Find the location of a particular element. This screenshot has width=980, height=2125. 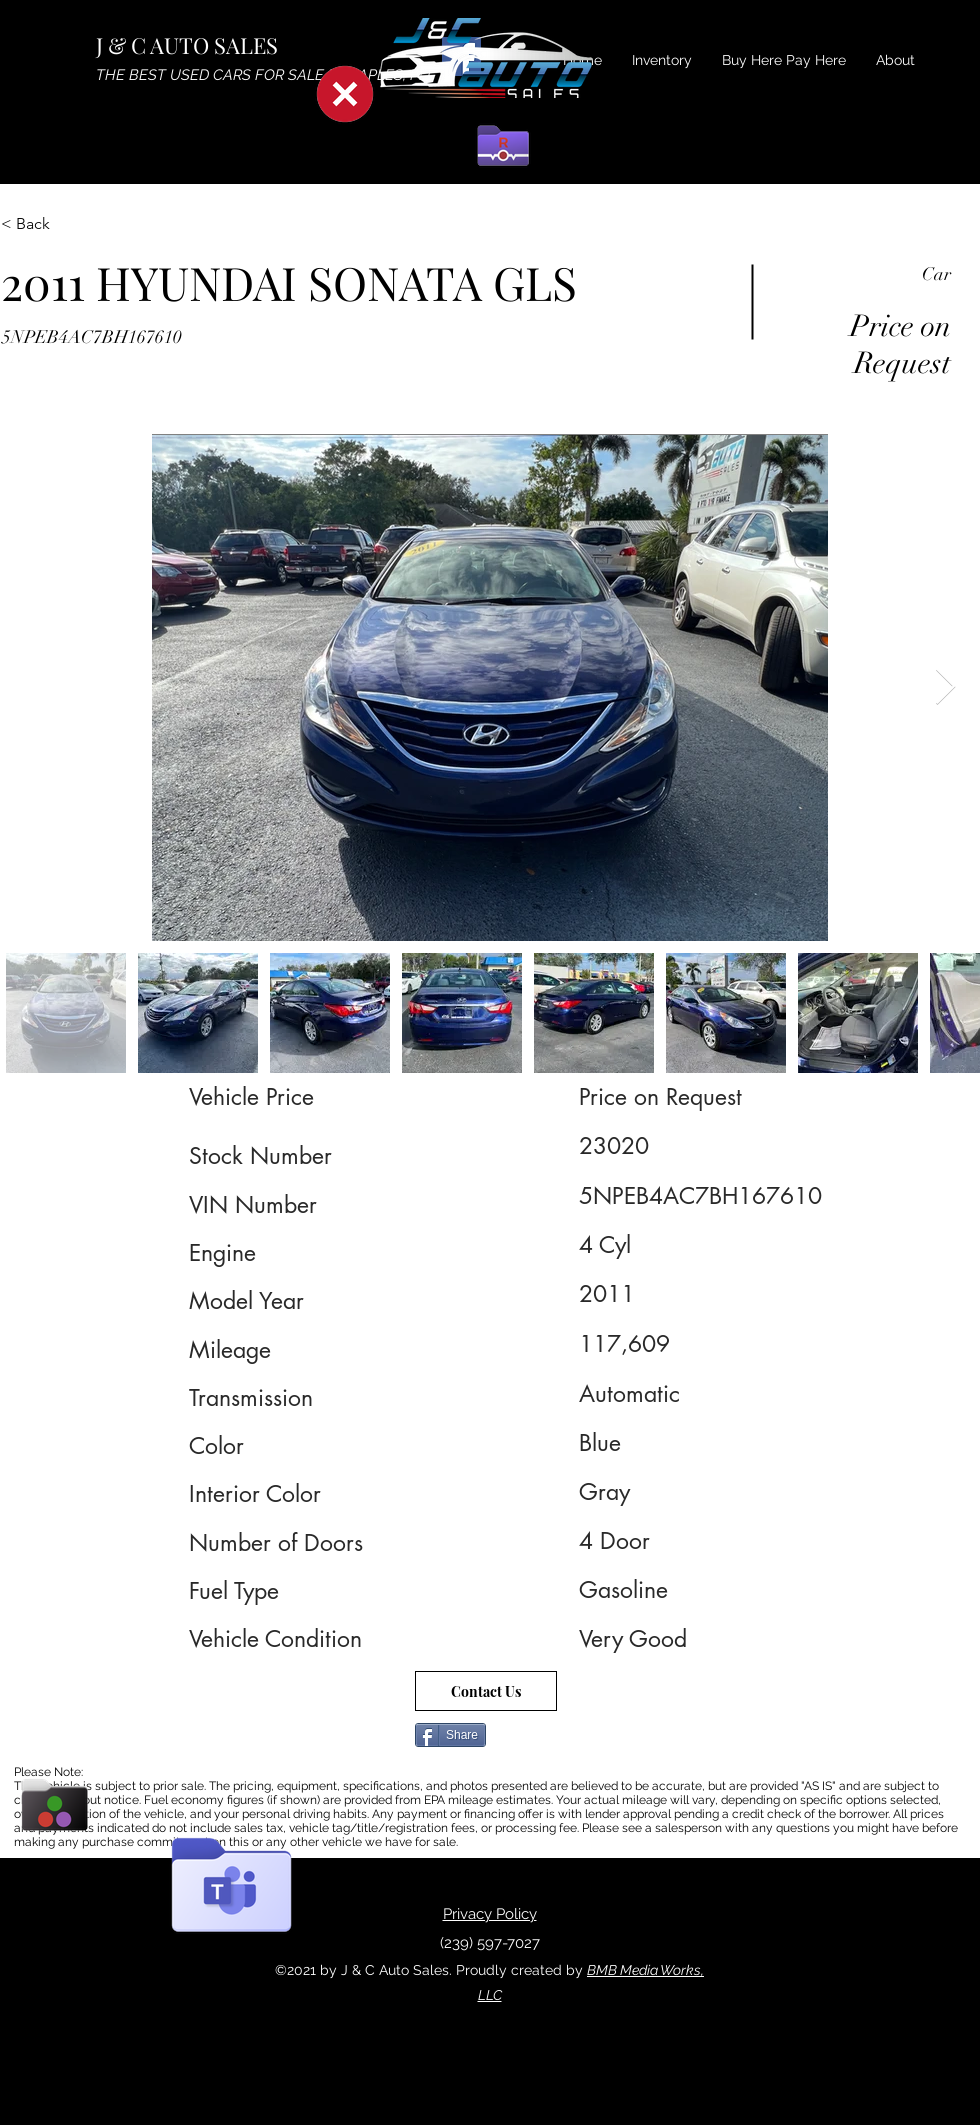

folder for Pokémon Team Rocket collection or fan content is located at coordinates (503, 147).